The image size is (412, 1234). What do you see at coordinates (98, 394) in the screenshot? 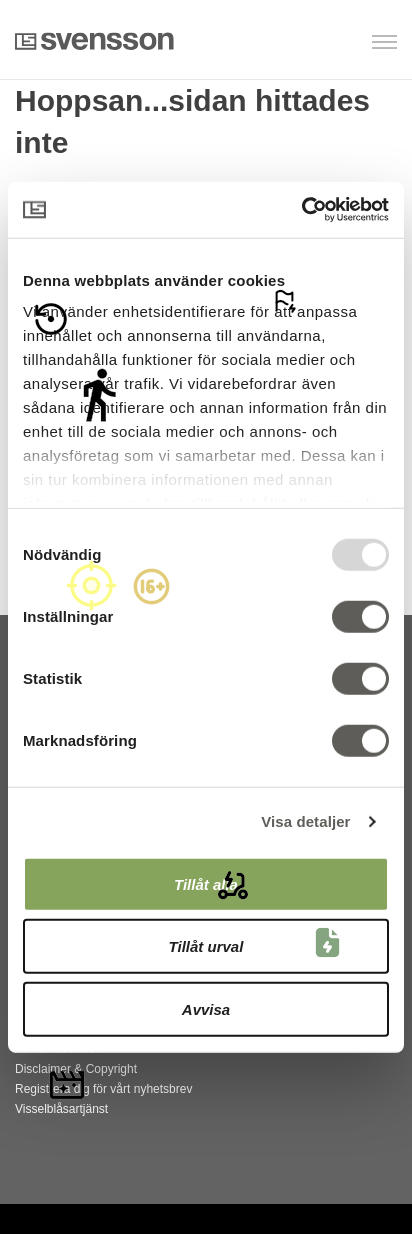
I see `get walking directions` at bounding box center [98, 394].